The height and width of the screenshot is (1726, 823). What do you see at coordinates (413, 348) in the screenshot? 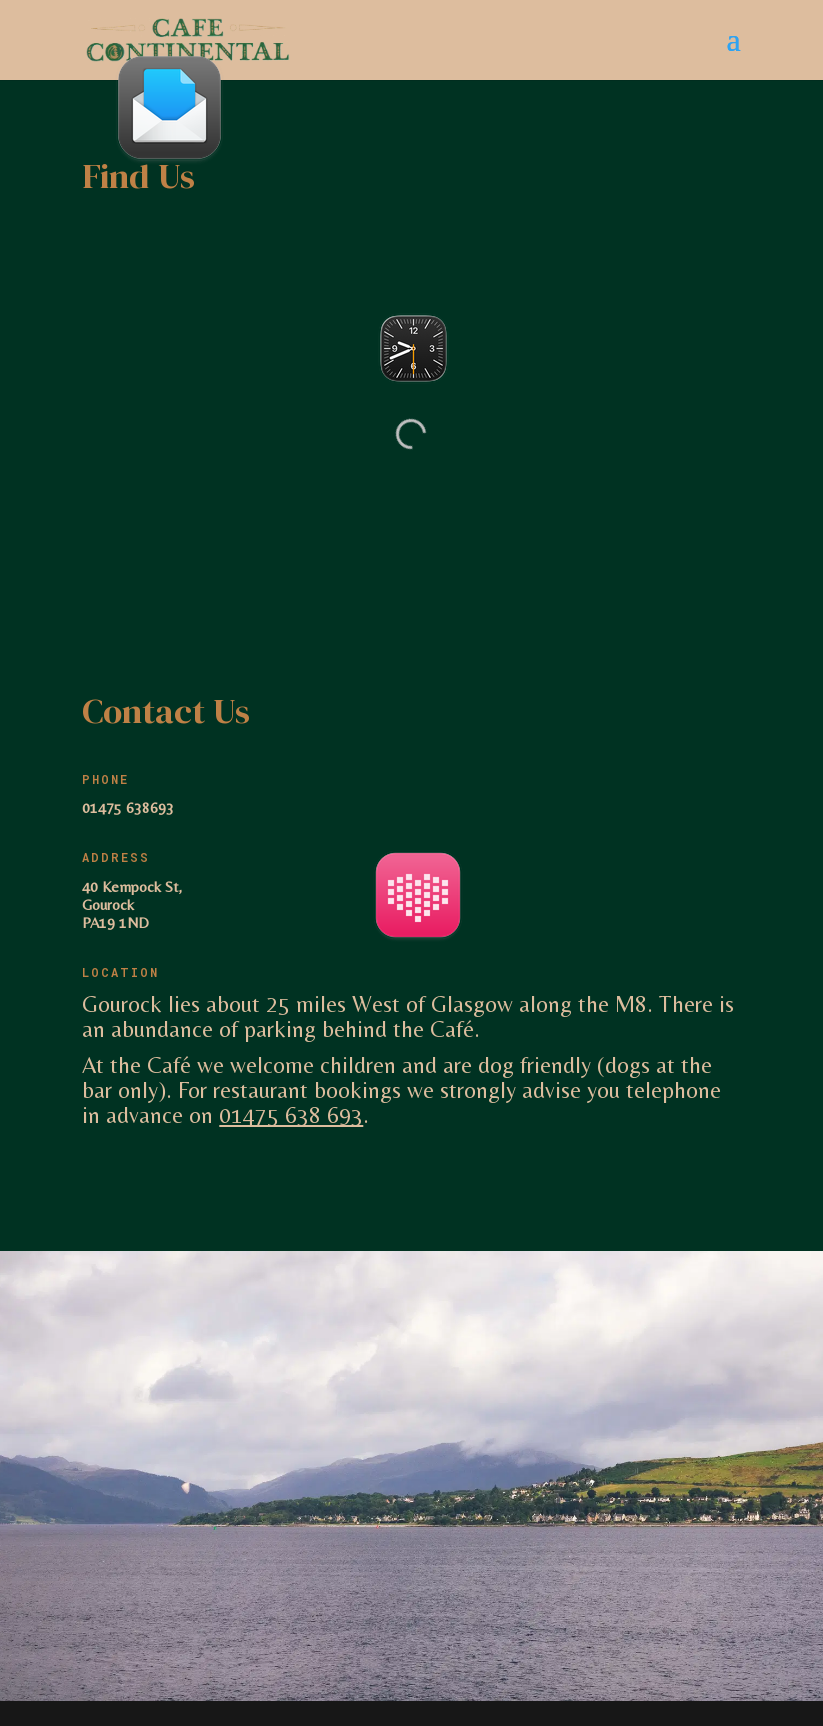
I see `open the clock app` at bounding box center [413, 348].